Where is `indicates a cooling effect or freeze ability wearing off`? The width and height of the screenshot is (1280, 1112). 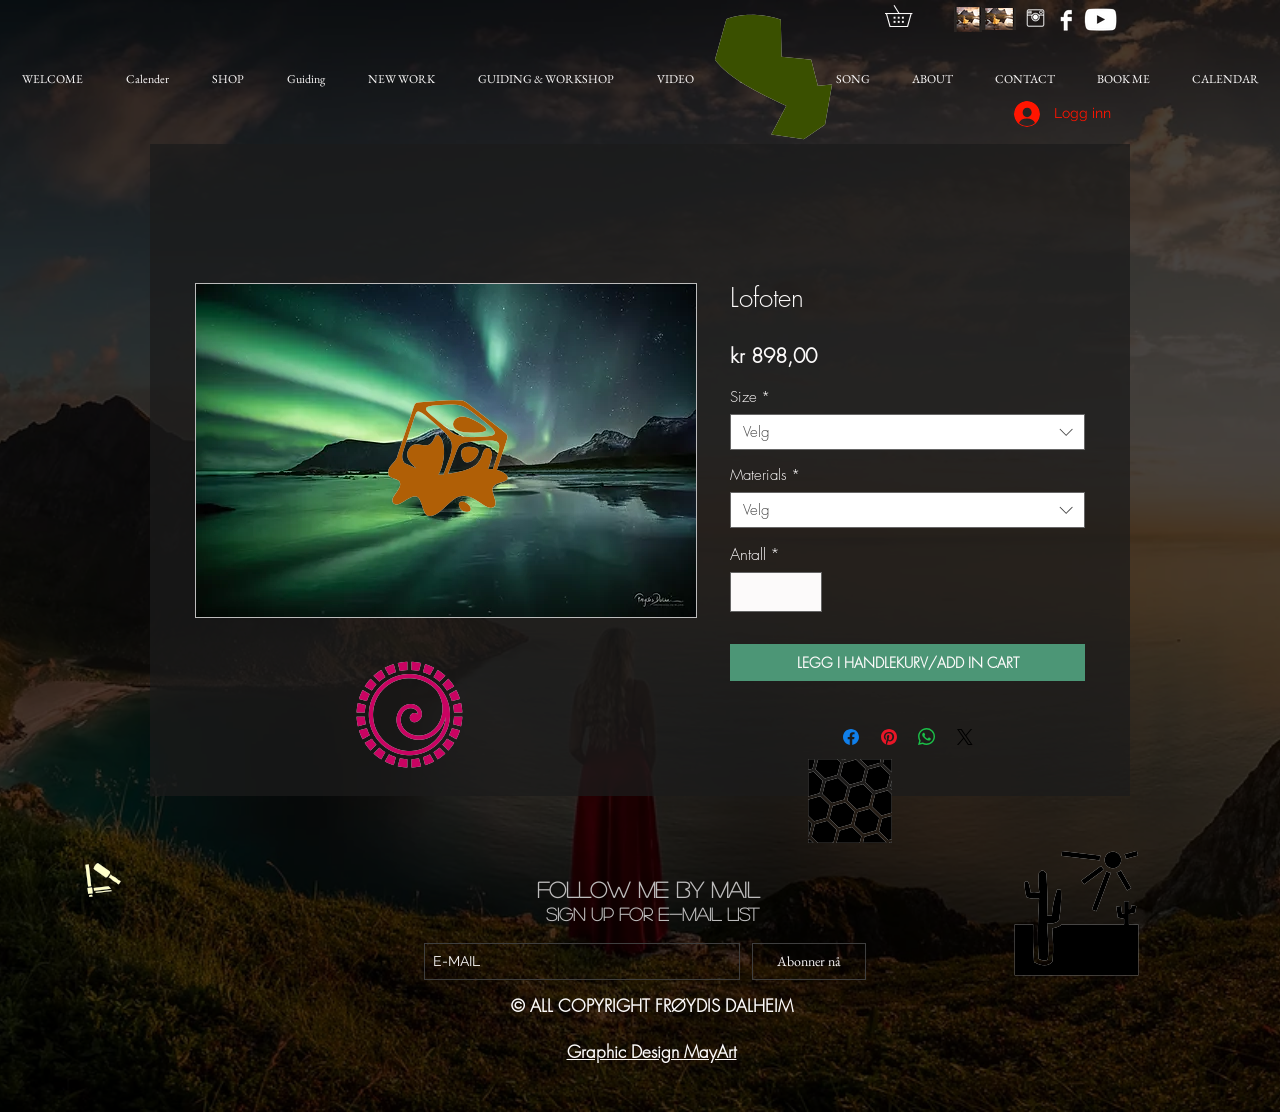 indicates a cooling effect or freeze ability wearing off is located at coordinates (448, 456).